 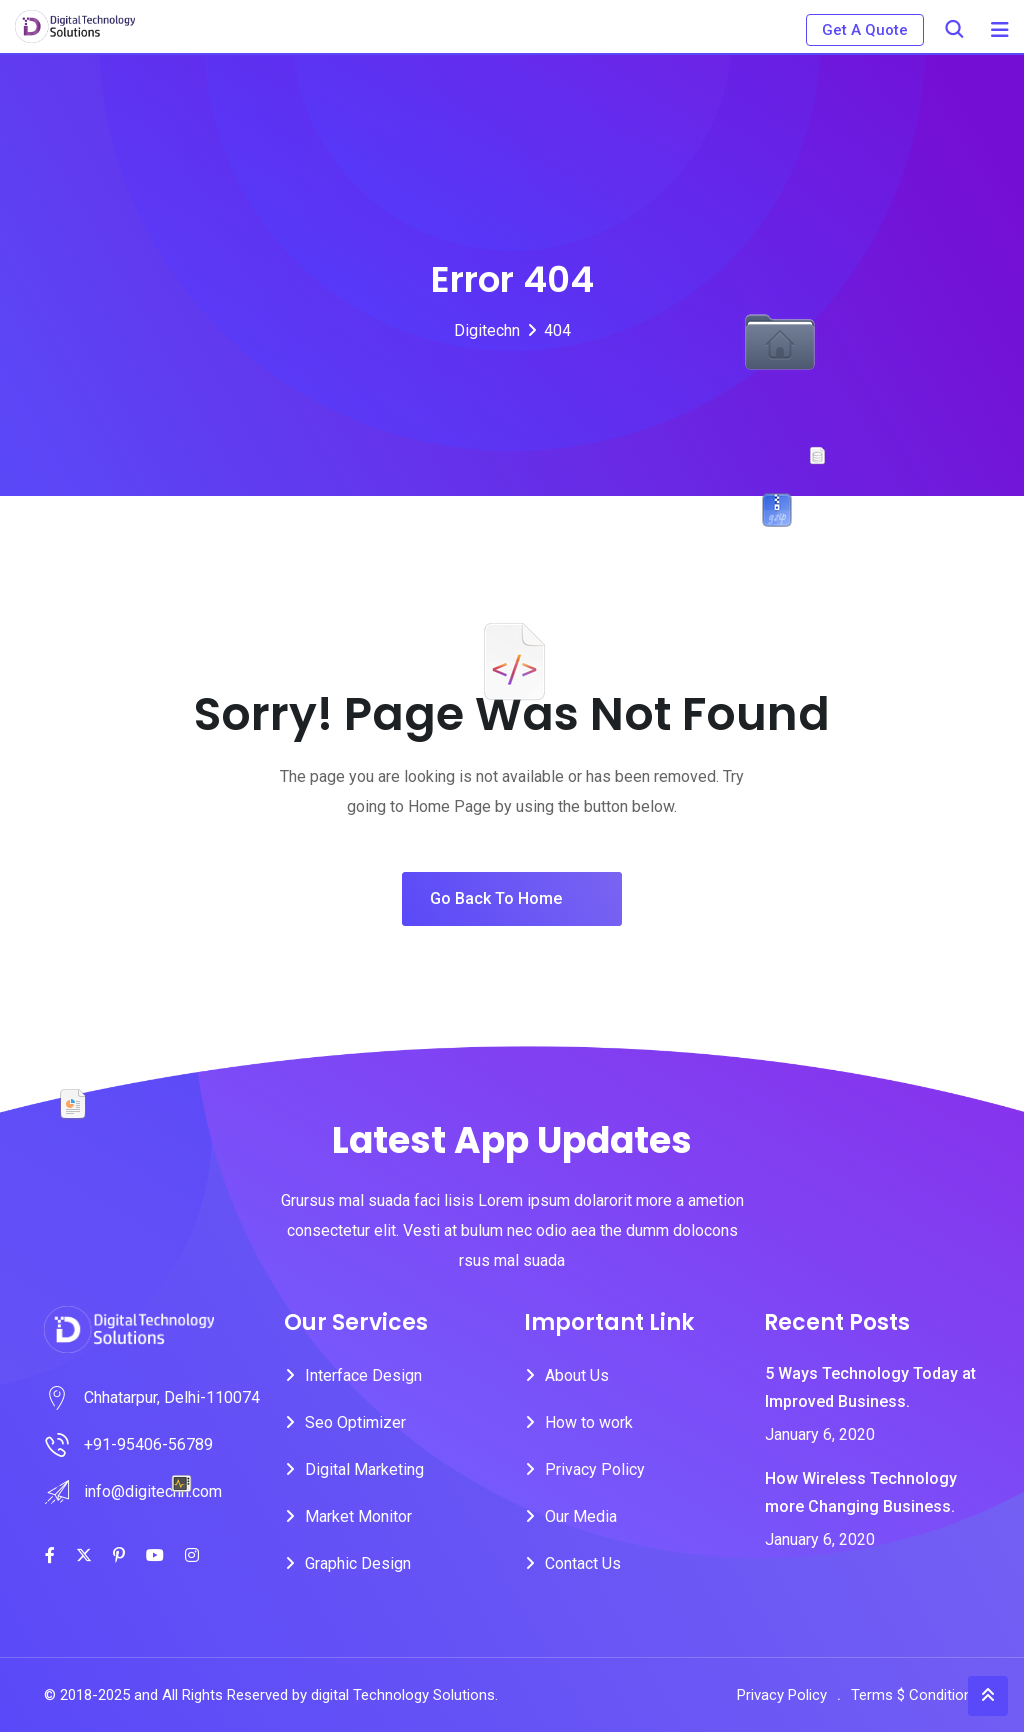 I want to click on open your home folder, so click(x=780, y=342).